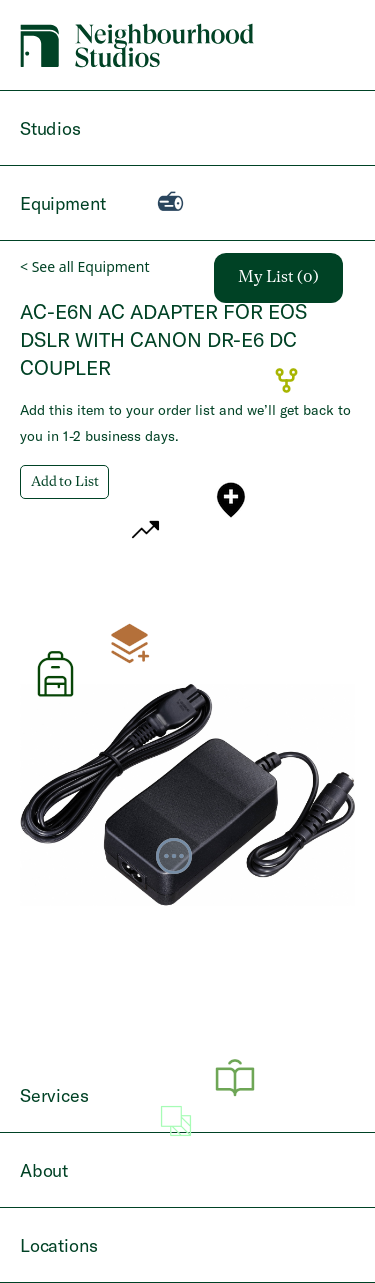 This screenshot has height=1283, width=375. I want to click on fork a repository, so click(286, 380).